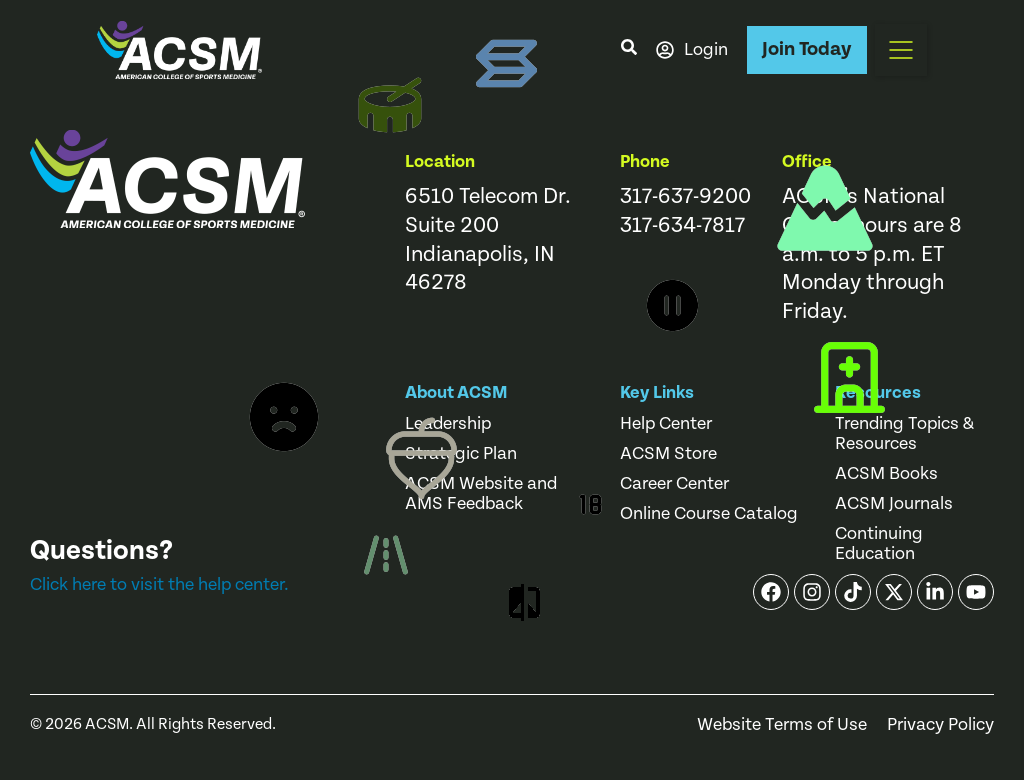  I want to click on find nearby hospitals or medical facilities, so click(849, 377).